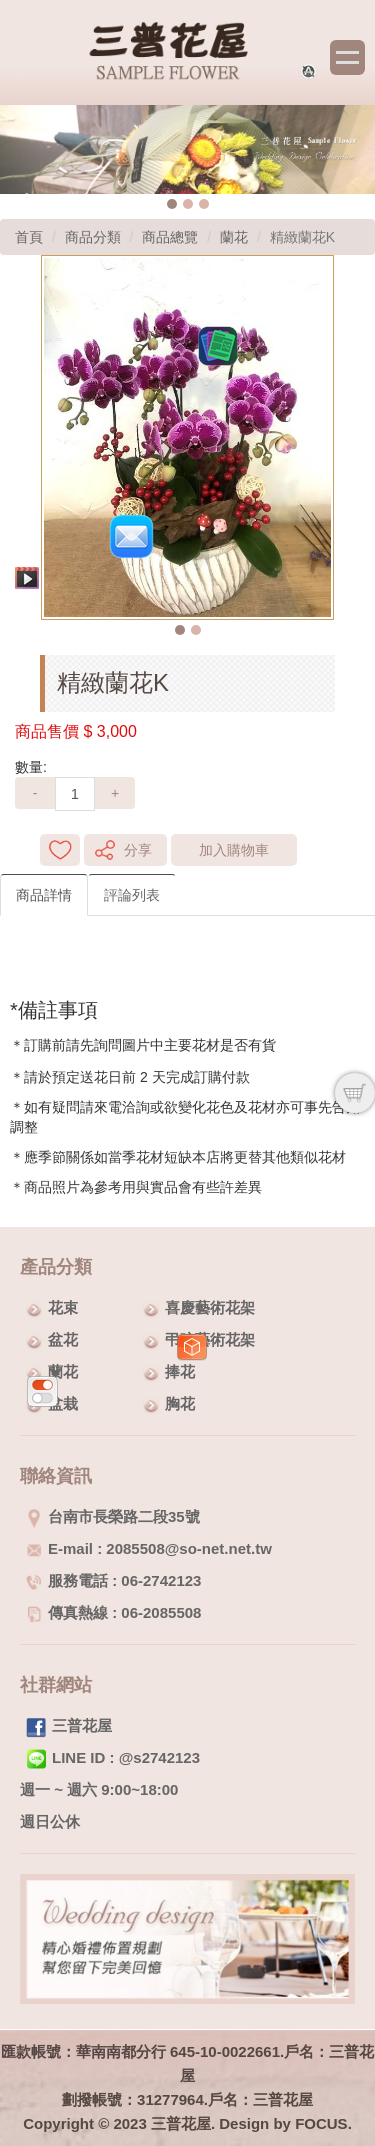  Describe the element at coordinates (218, 346) in the screenshot. I see `open pdf arranger app` at that location.